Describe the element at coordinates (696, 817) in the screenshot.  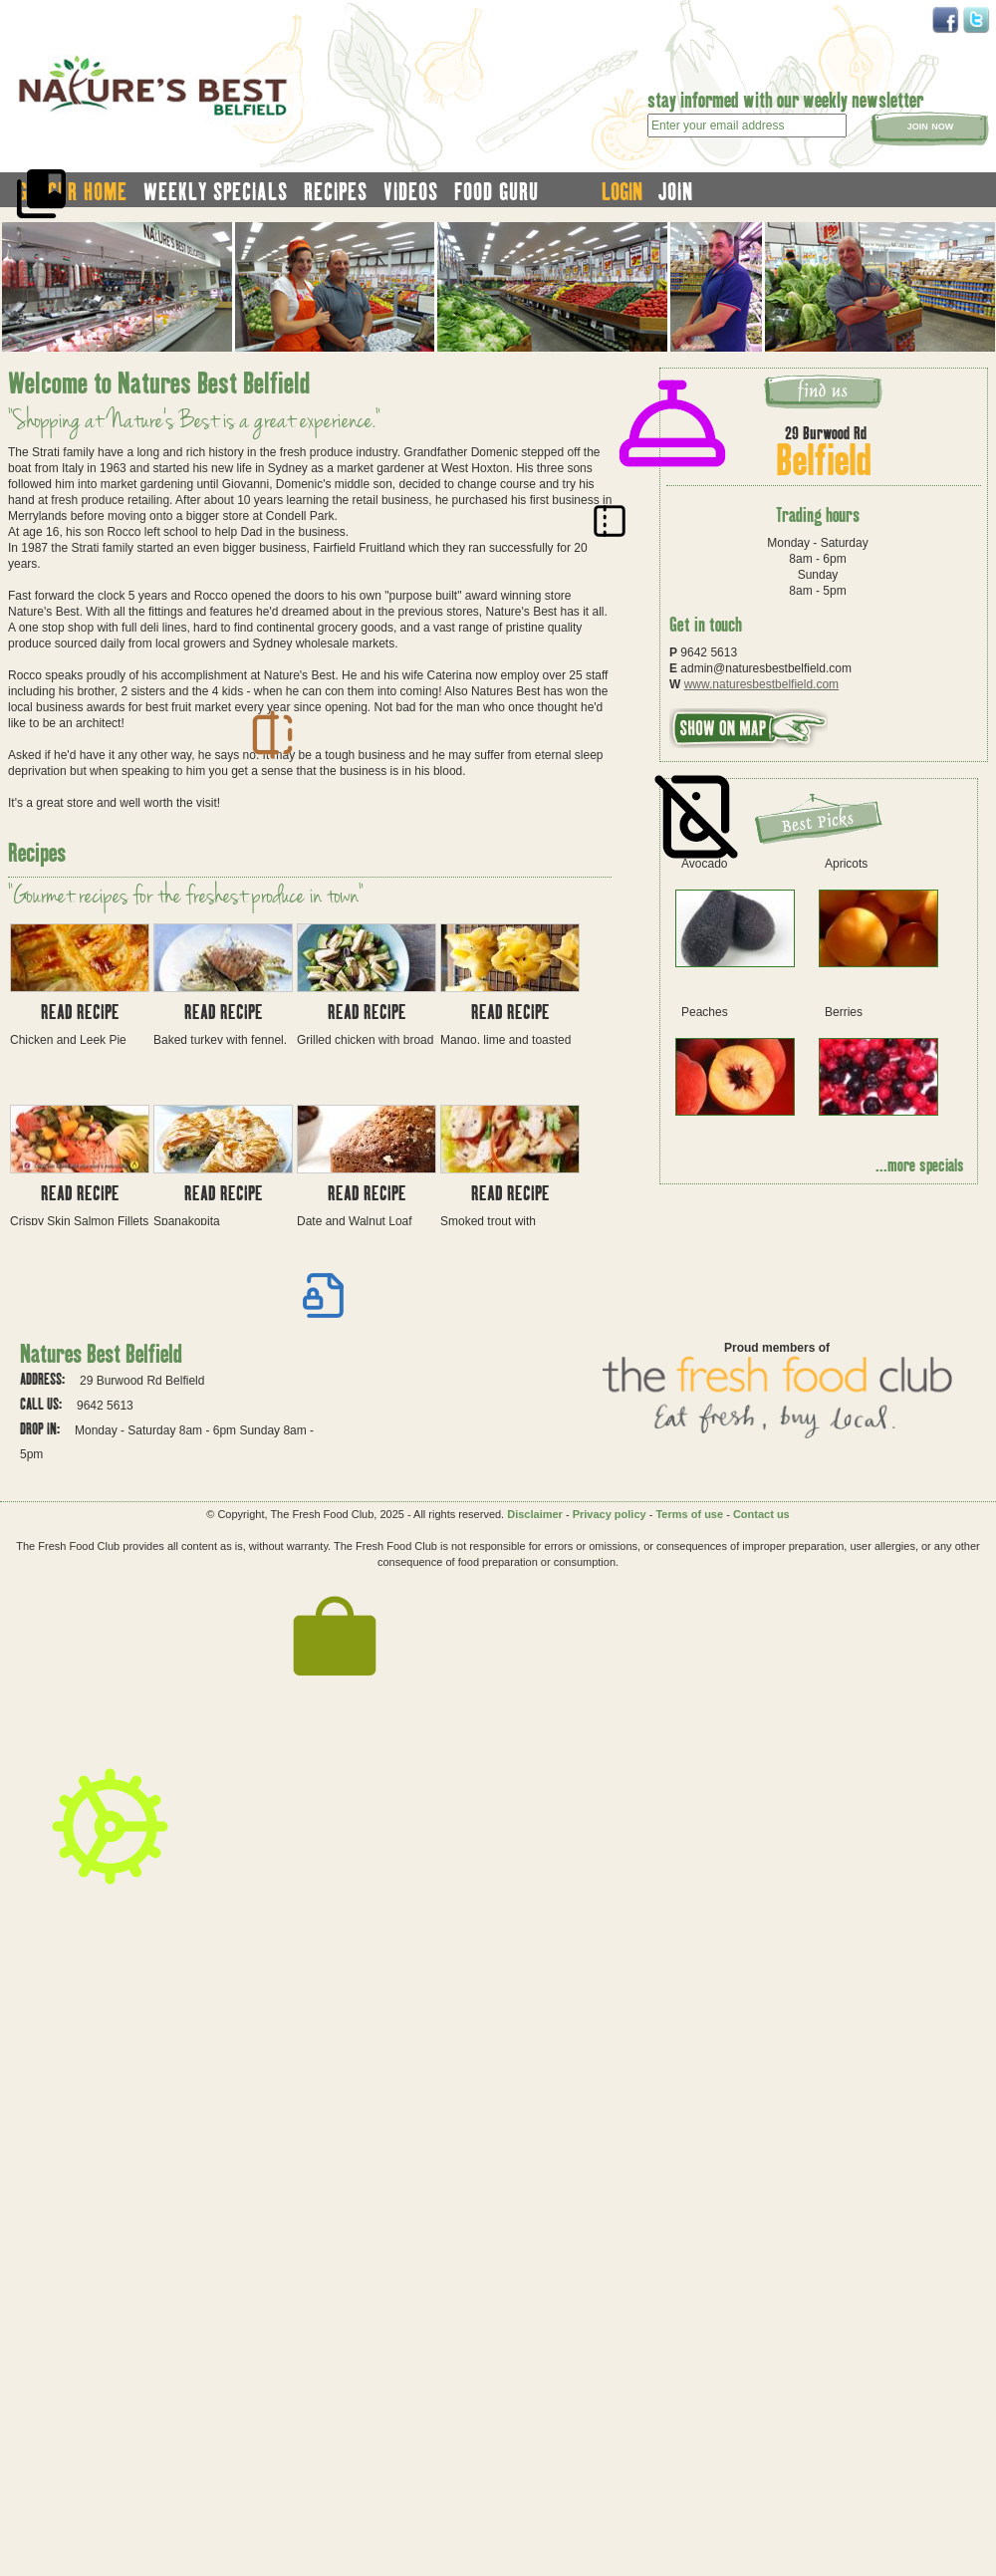
I see `mute external speaker` at that location.